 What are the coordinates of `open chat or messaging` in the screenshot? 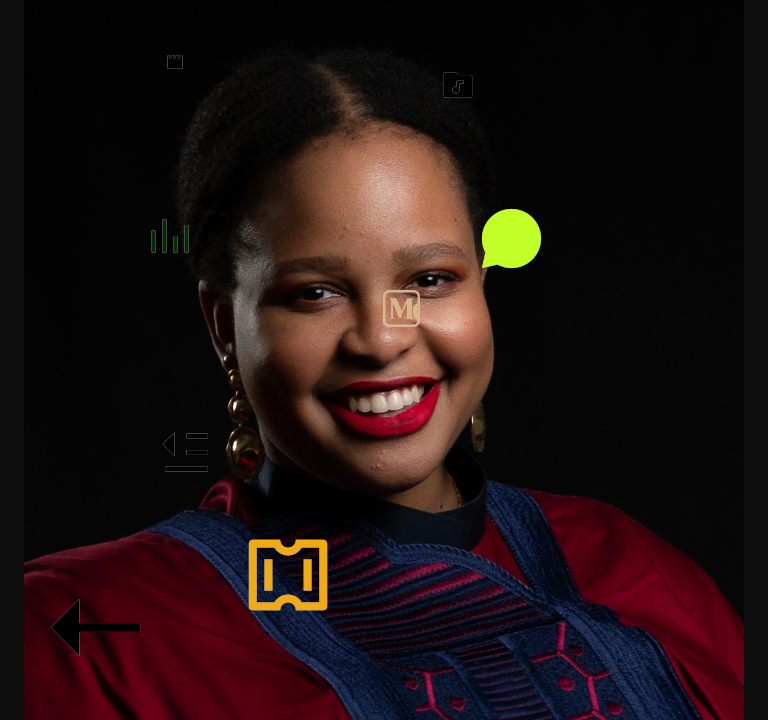 It's located at (511, 238).